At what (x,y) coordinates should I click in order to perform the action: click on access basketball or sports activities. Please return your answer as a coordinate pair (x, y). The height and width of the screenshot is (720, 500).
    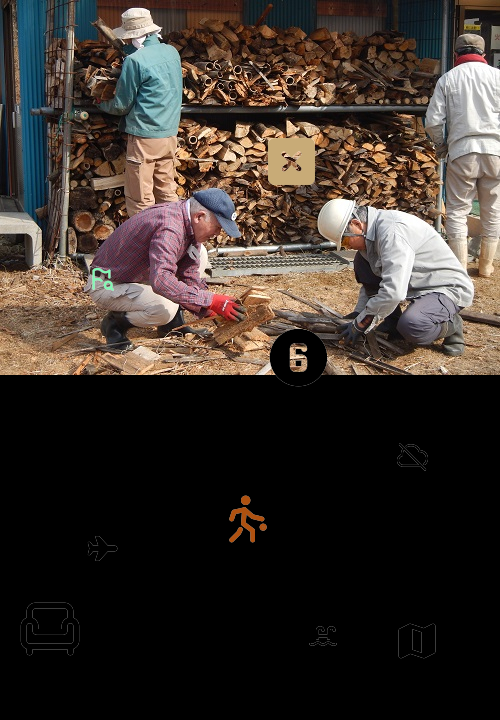
    Looking at the image, I should click on (248, 519).